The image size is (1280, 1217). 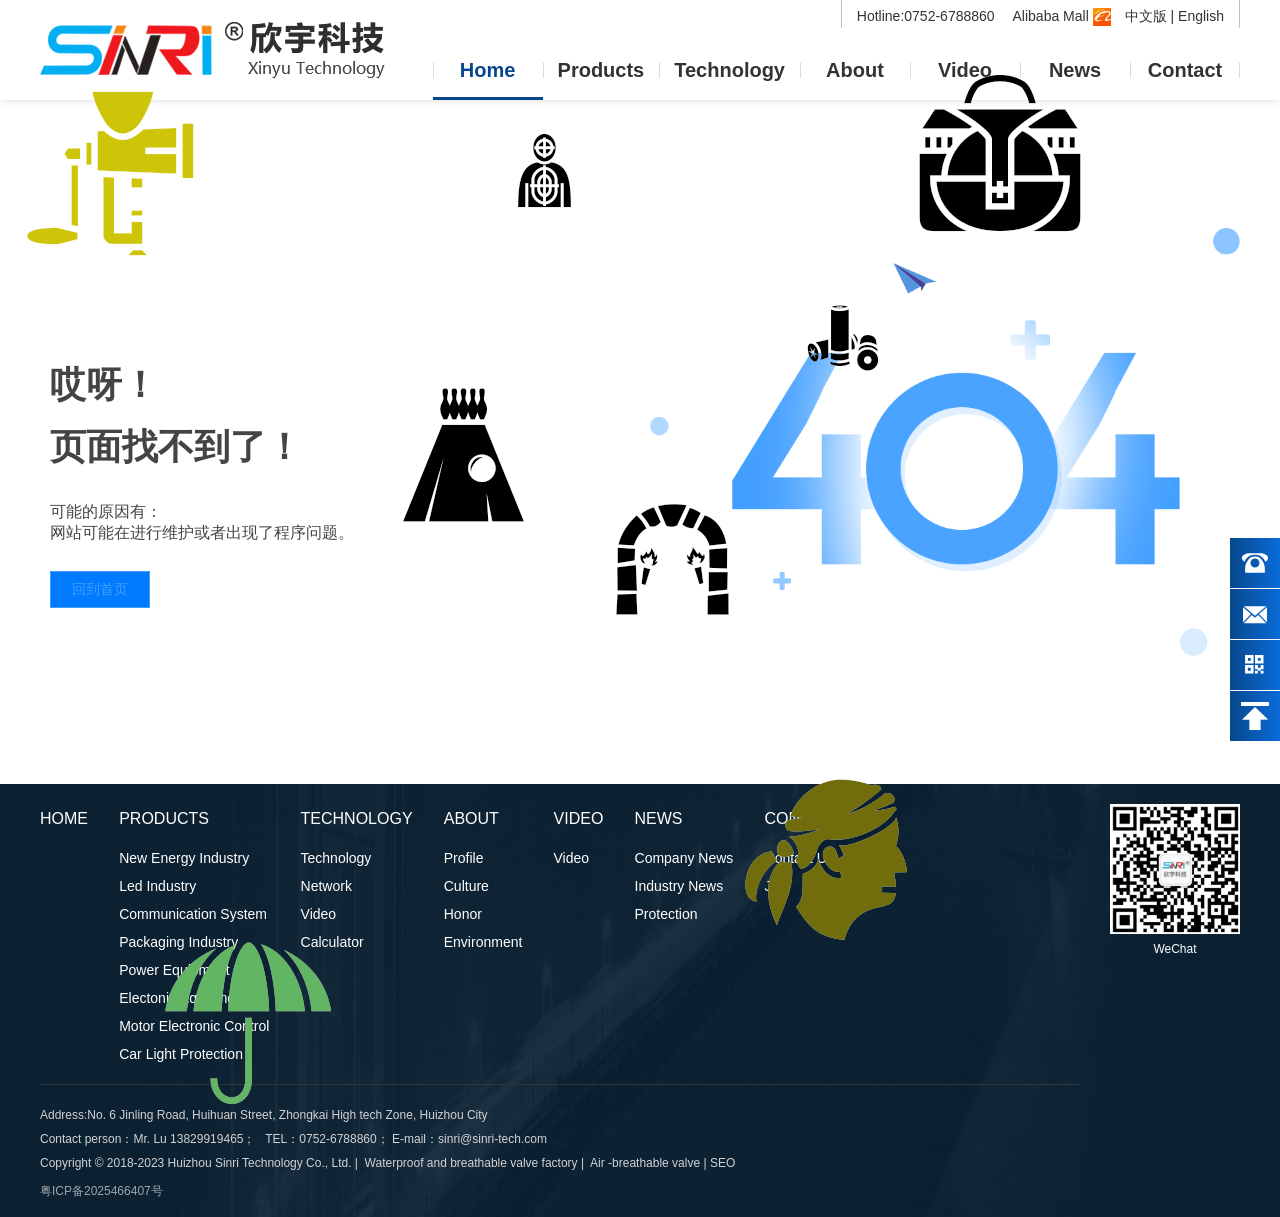 I want to click on select manual meat grinder tool or equipment, so click(x=111, y=173).